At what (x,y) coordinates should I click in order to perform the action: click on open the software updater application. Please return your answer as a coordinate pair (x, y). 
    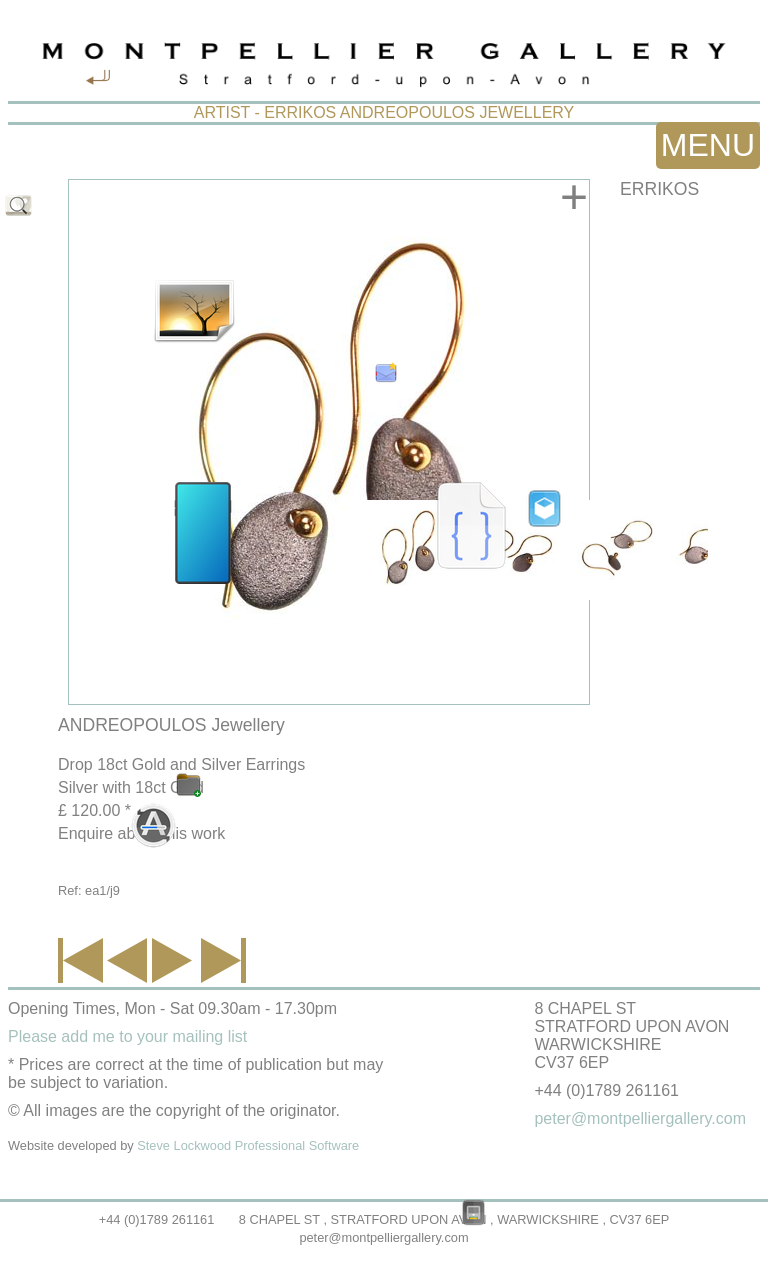
    Looking at the image, I should click on (153, 825).